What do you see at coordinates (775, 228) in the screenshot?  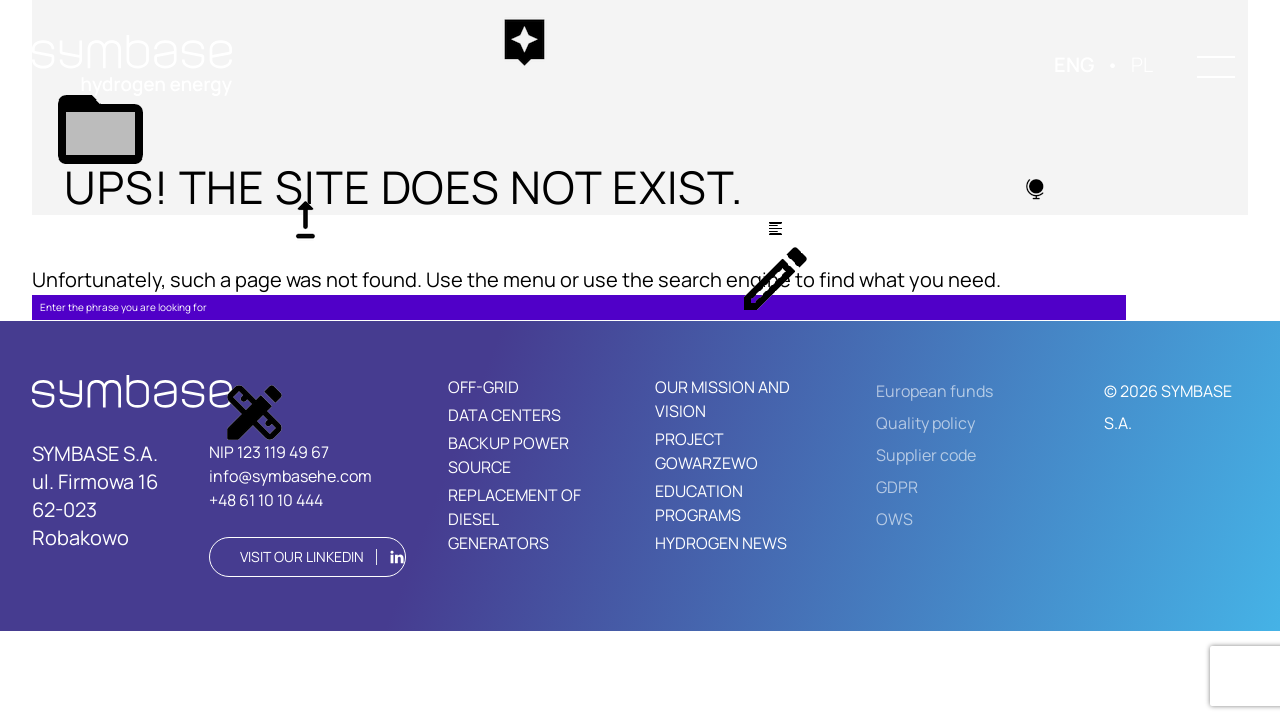 I see `align text to the left` at bounding box center [775, 228].